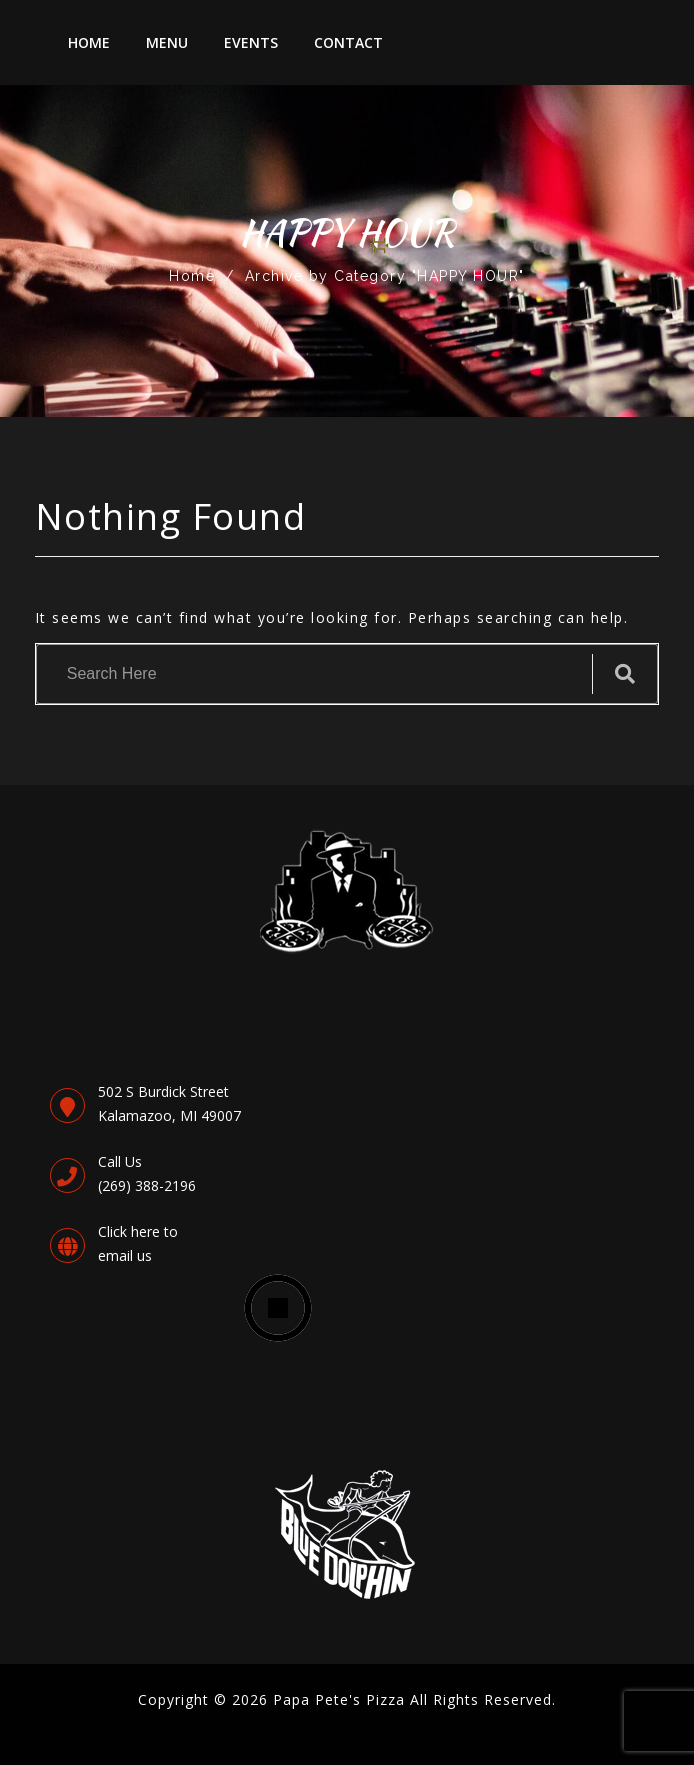  What do you see at coordinates (379, 245) in the screenshot?
I see `insert a page break or section divider` at bounding box center [379, 245].